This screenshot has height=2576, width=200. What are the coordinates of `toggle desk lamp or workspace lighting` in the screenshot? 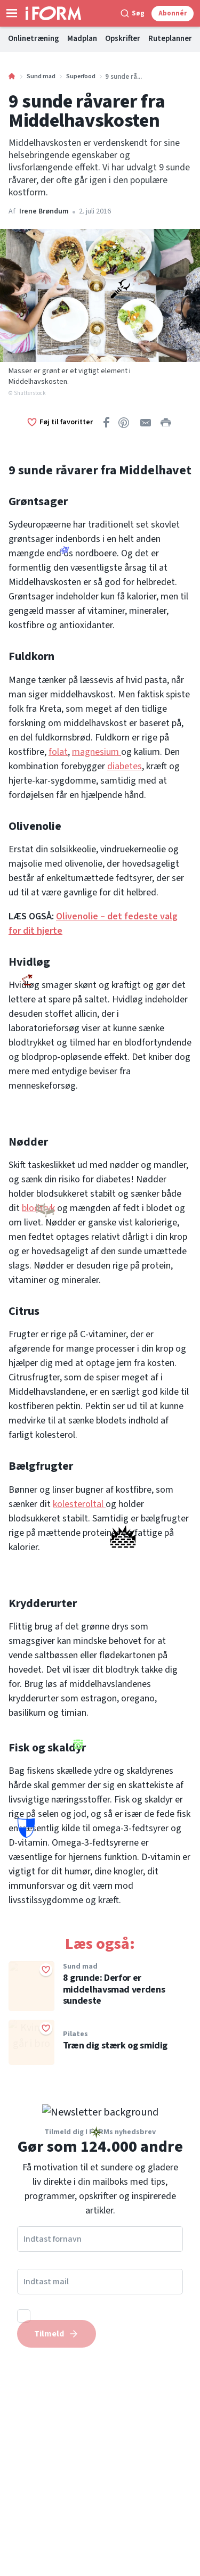 It's located at (27, 980).